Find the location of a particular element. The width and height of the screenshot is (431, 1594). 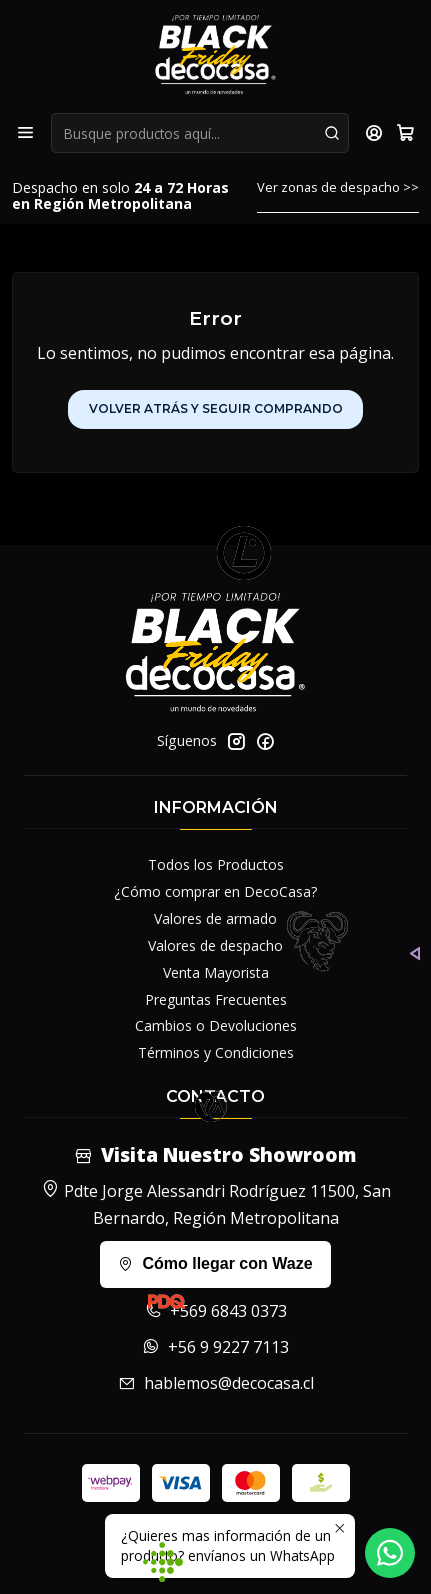

PDQ software logo is located at coordinates (166, 1301).